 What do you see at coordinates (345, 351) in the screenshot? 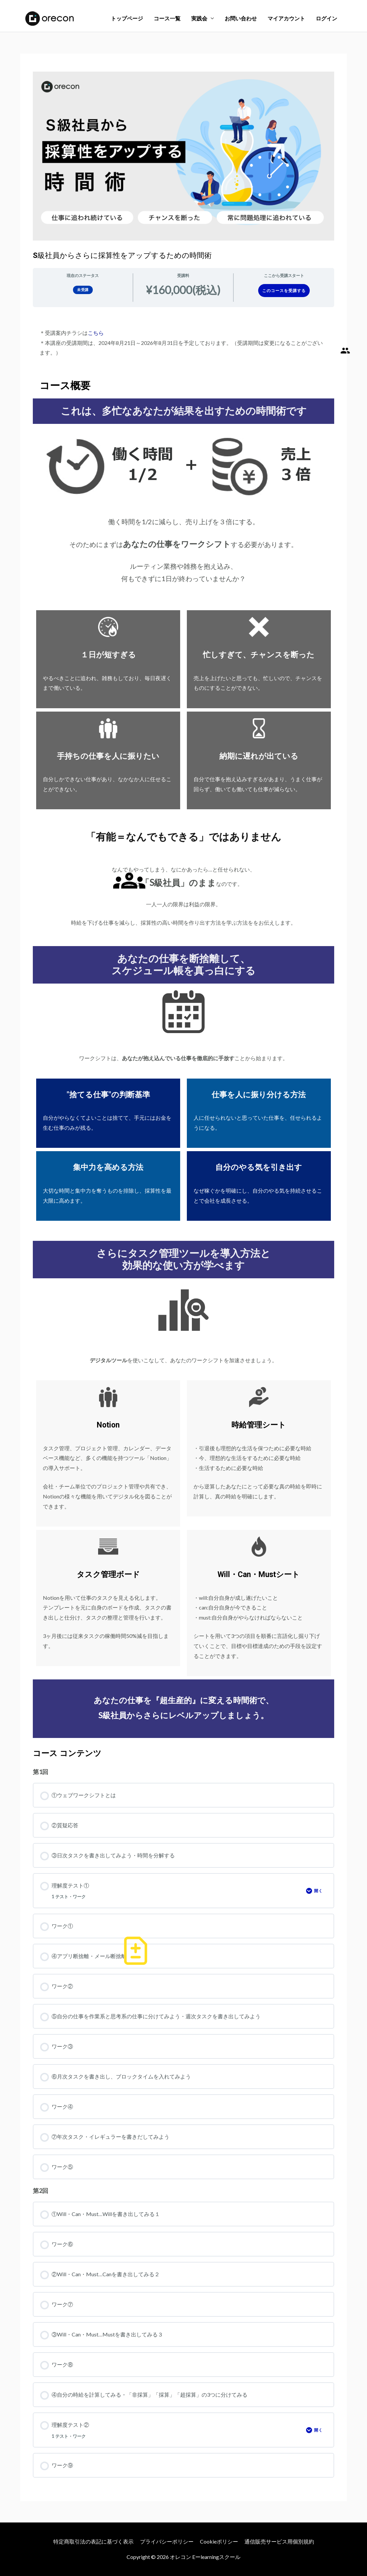
I see `view group members` at bounding box center [345, 351].